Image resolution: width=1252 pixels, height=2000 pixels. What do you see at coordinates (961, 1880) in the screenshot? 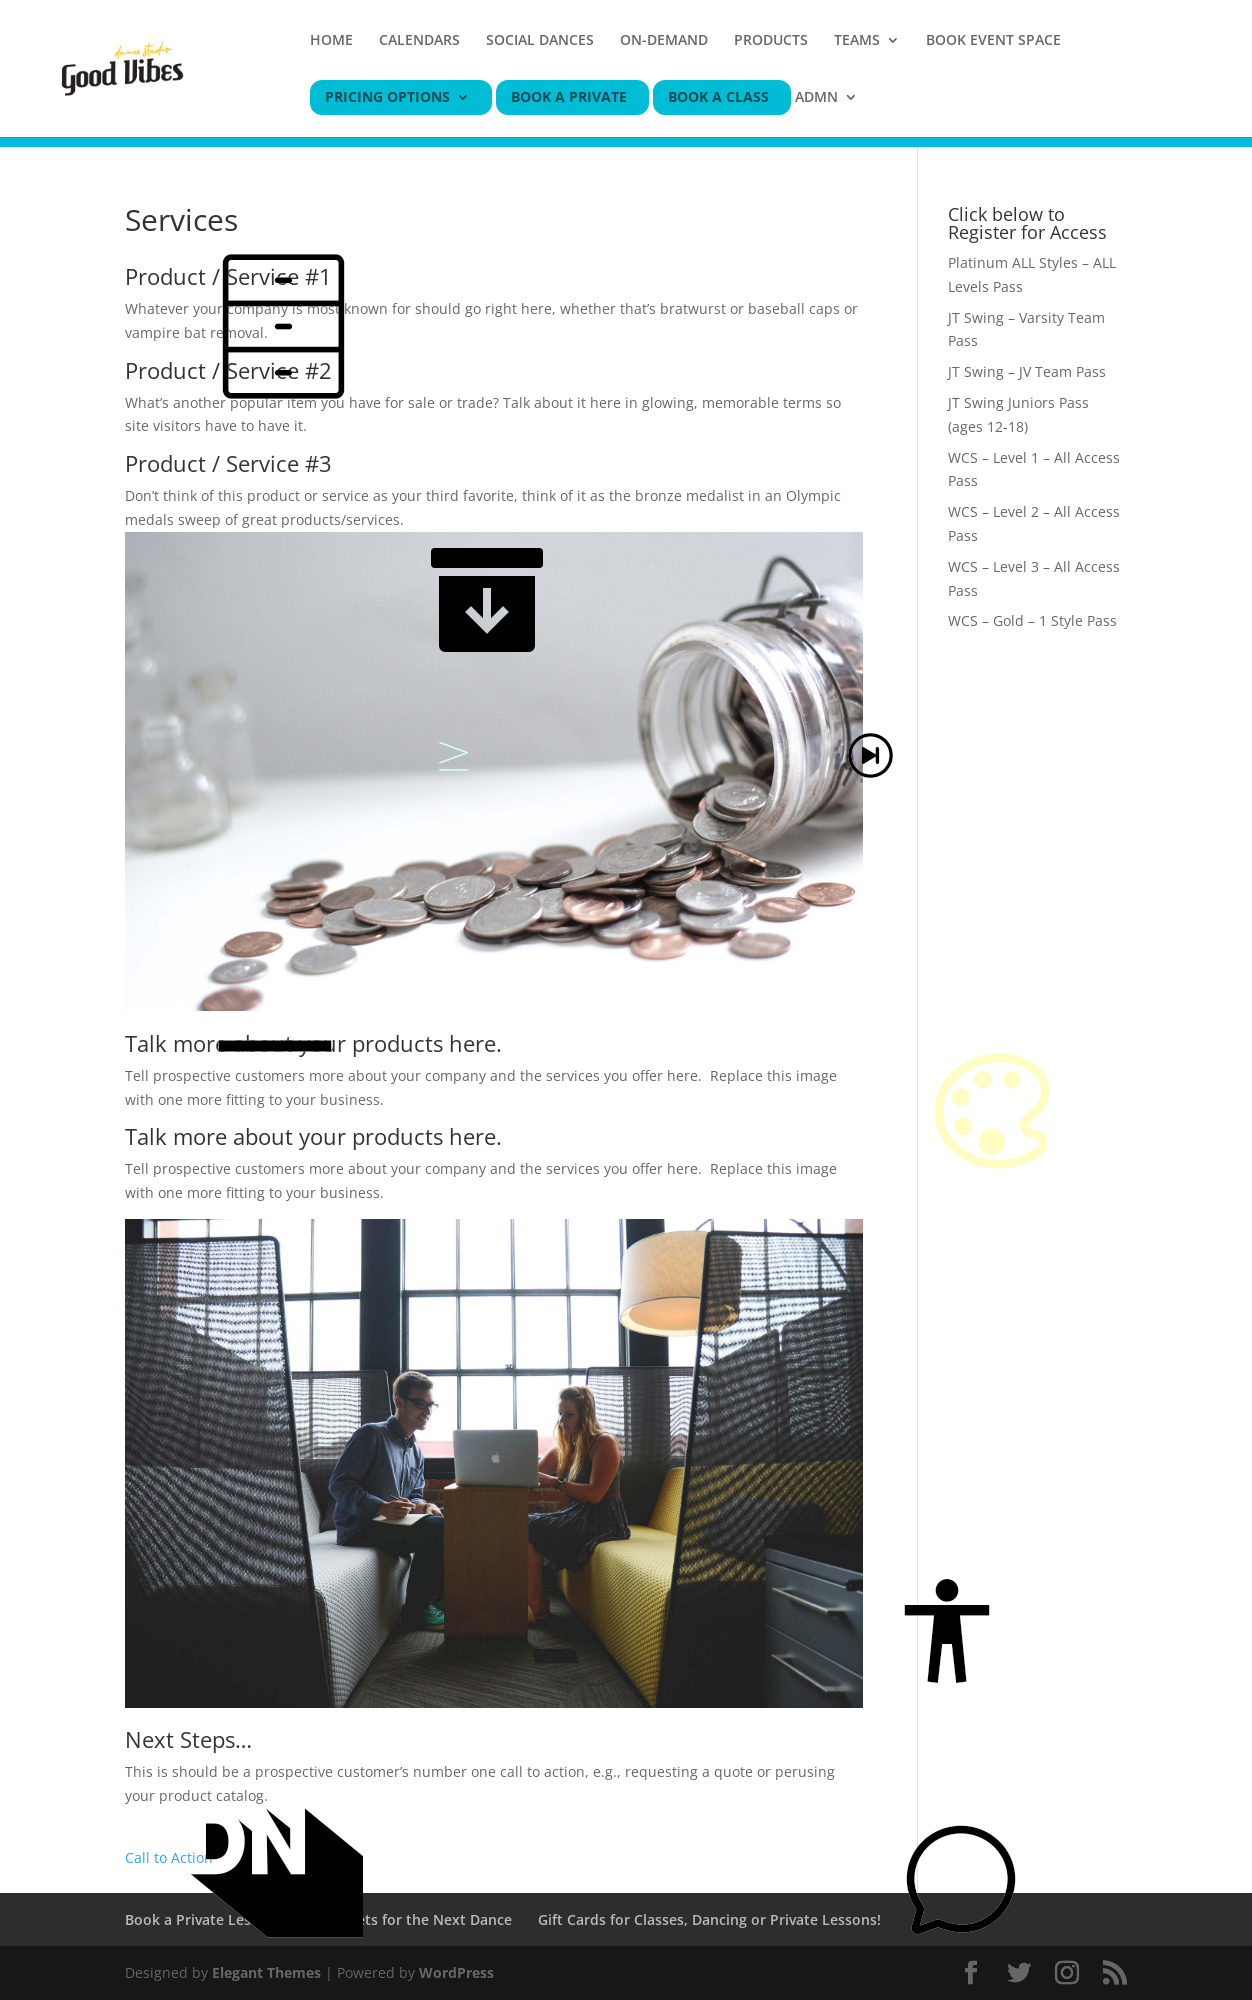
I see `open a chat or messaging feature` at bounding box center [961, 1880].